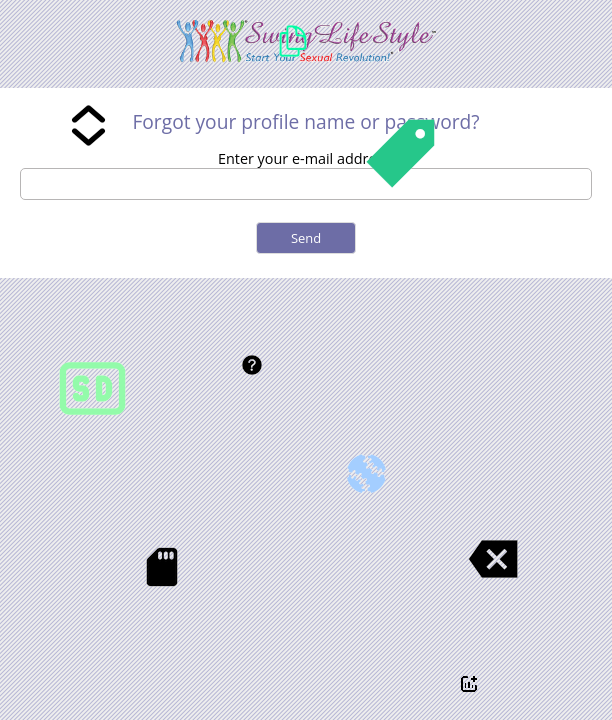 This screenshot has width=612, height=720. Describe the element at coordinates (495, 559) in the screenshot. I see `delete the previous character` at that location.